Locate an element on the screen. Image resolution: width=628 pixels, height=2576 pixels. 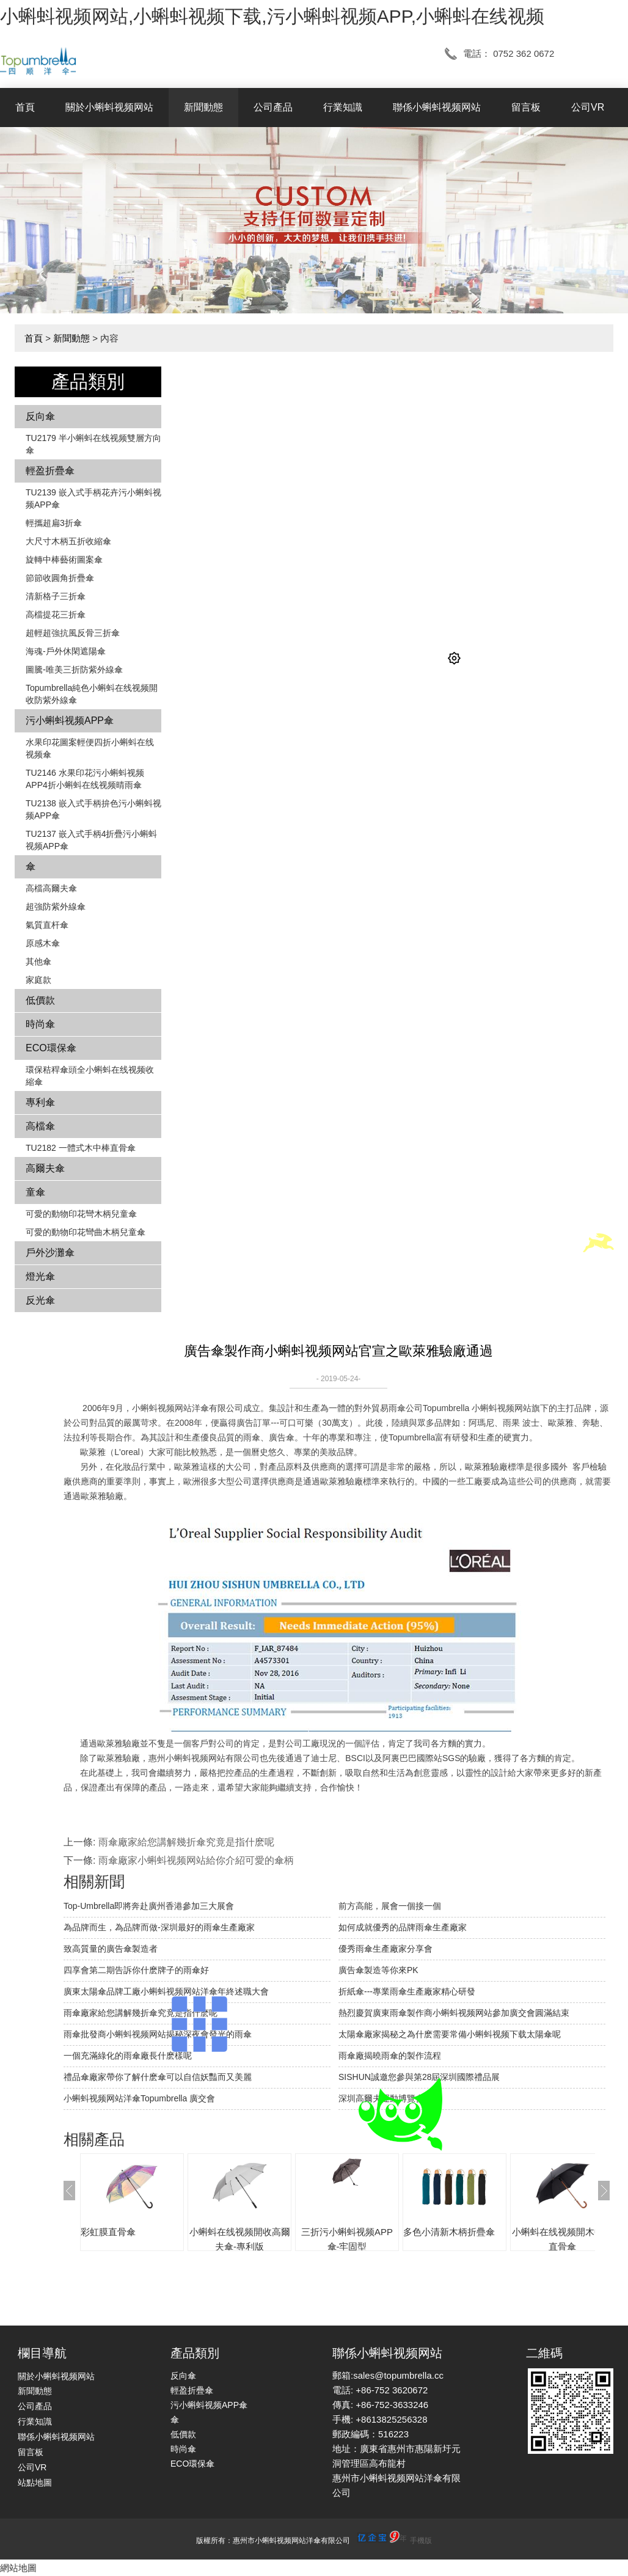
view items in grid layout is located at coordinates (199, 2024).